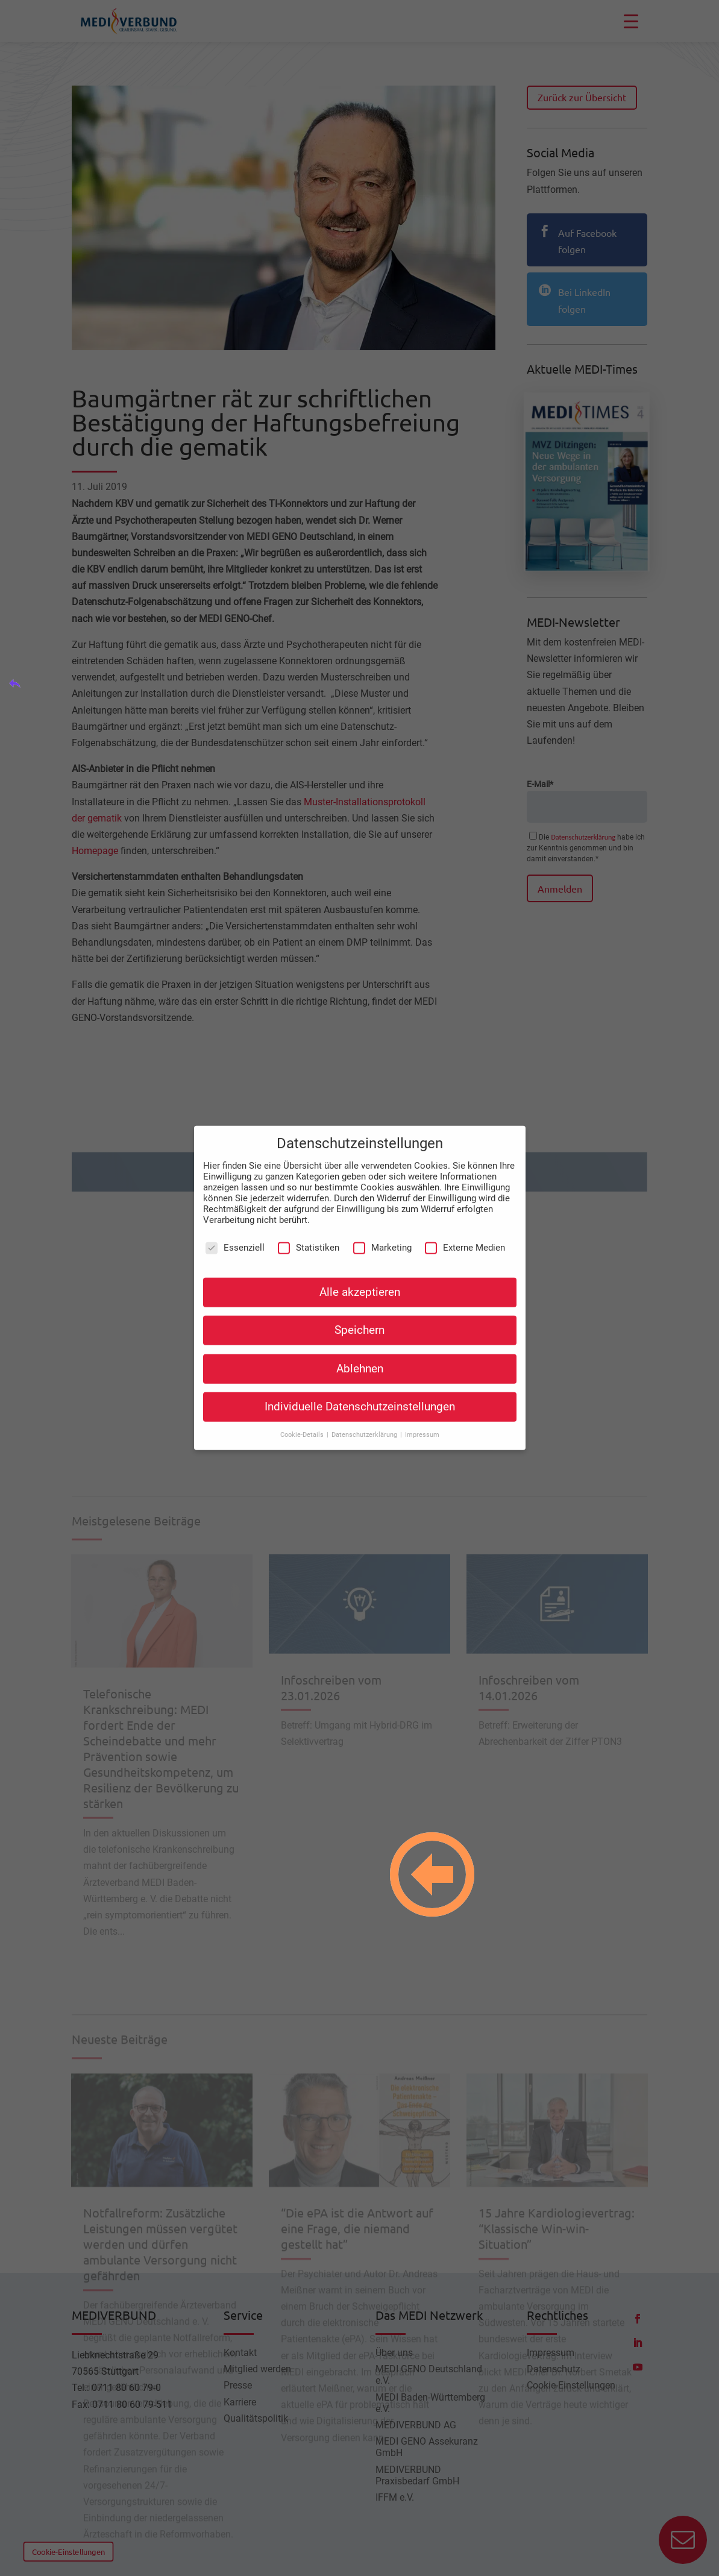 The height and width of the screenshot is (2576, 719). I want to click on reply to a message, so click(14, 683).